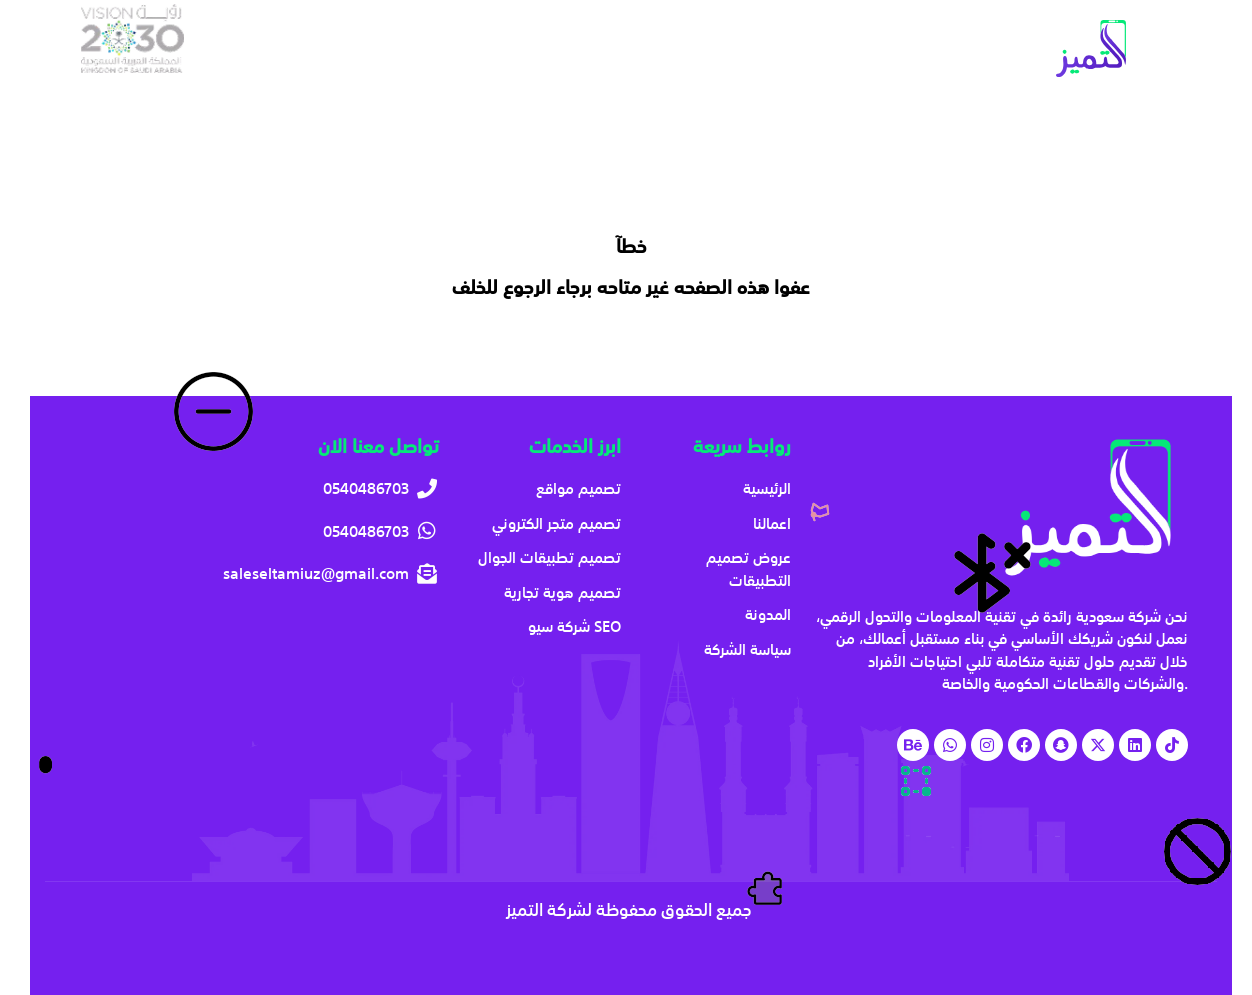 The height and width of the screenshot is (995, 1252). Describe the element at coordinates (916, 781) in the screenshot. I see `set transform anchor to bottom-right corner` at that location.